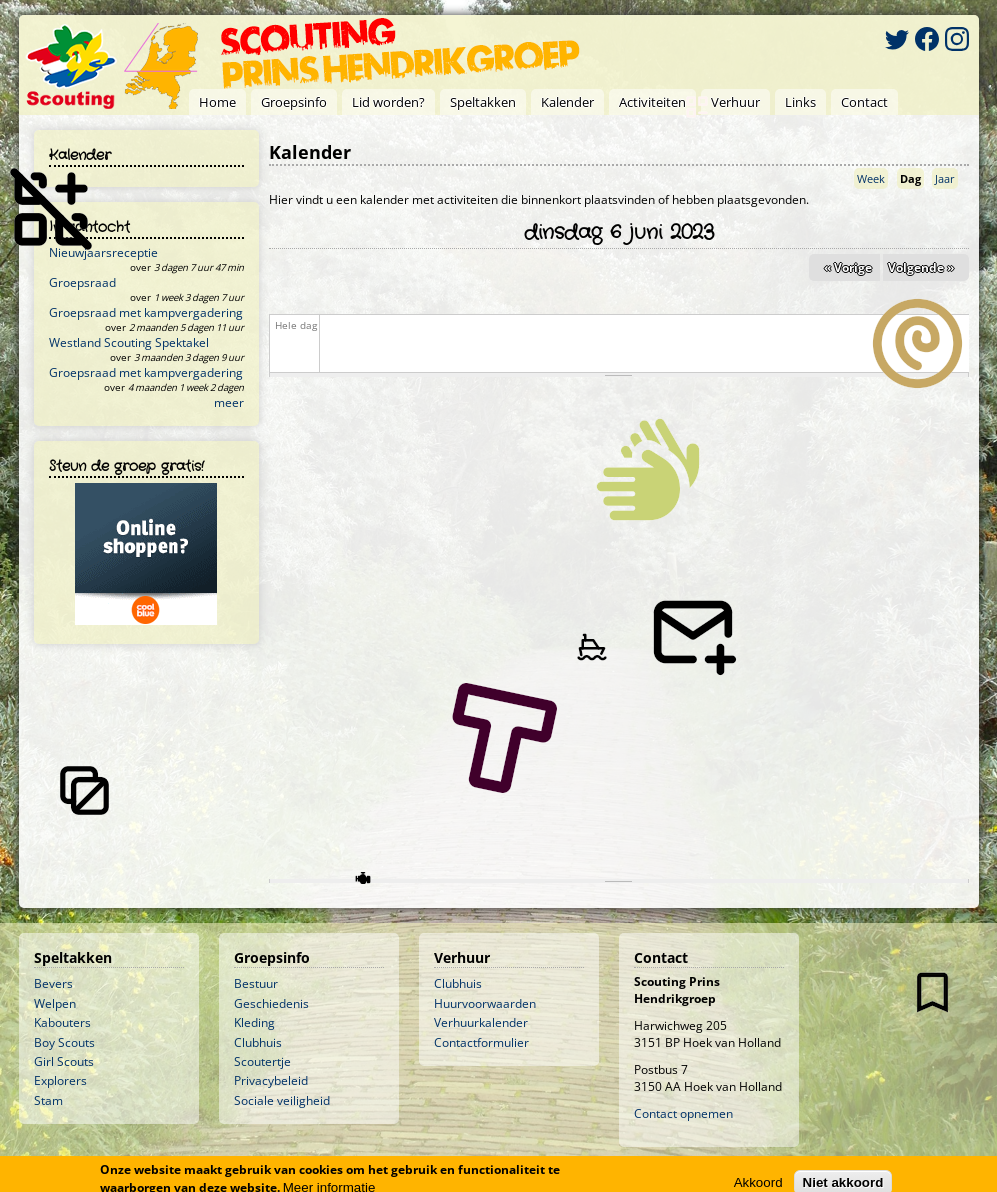  Describe the element at coordinates (84, 790) in the screenshot. I see `duplicate or copy with overlay` at that location.